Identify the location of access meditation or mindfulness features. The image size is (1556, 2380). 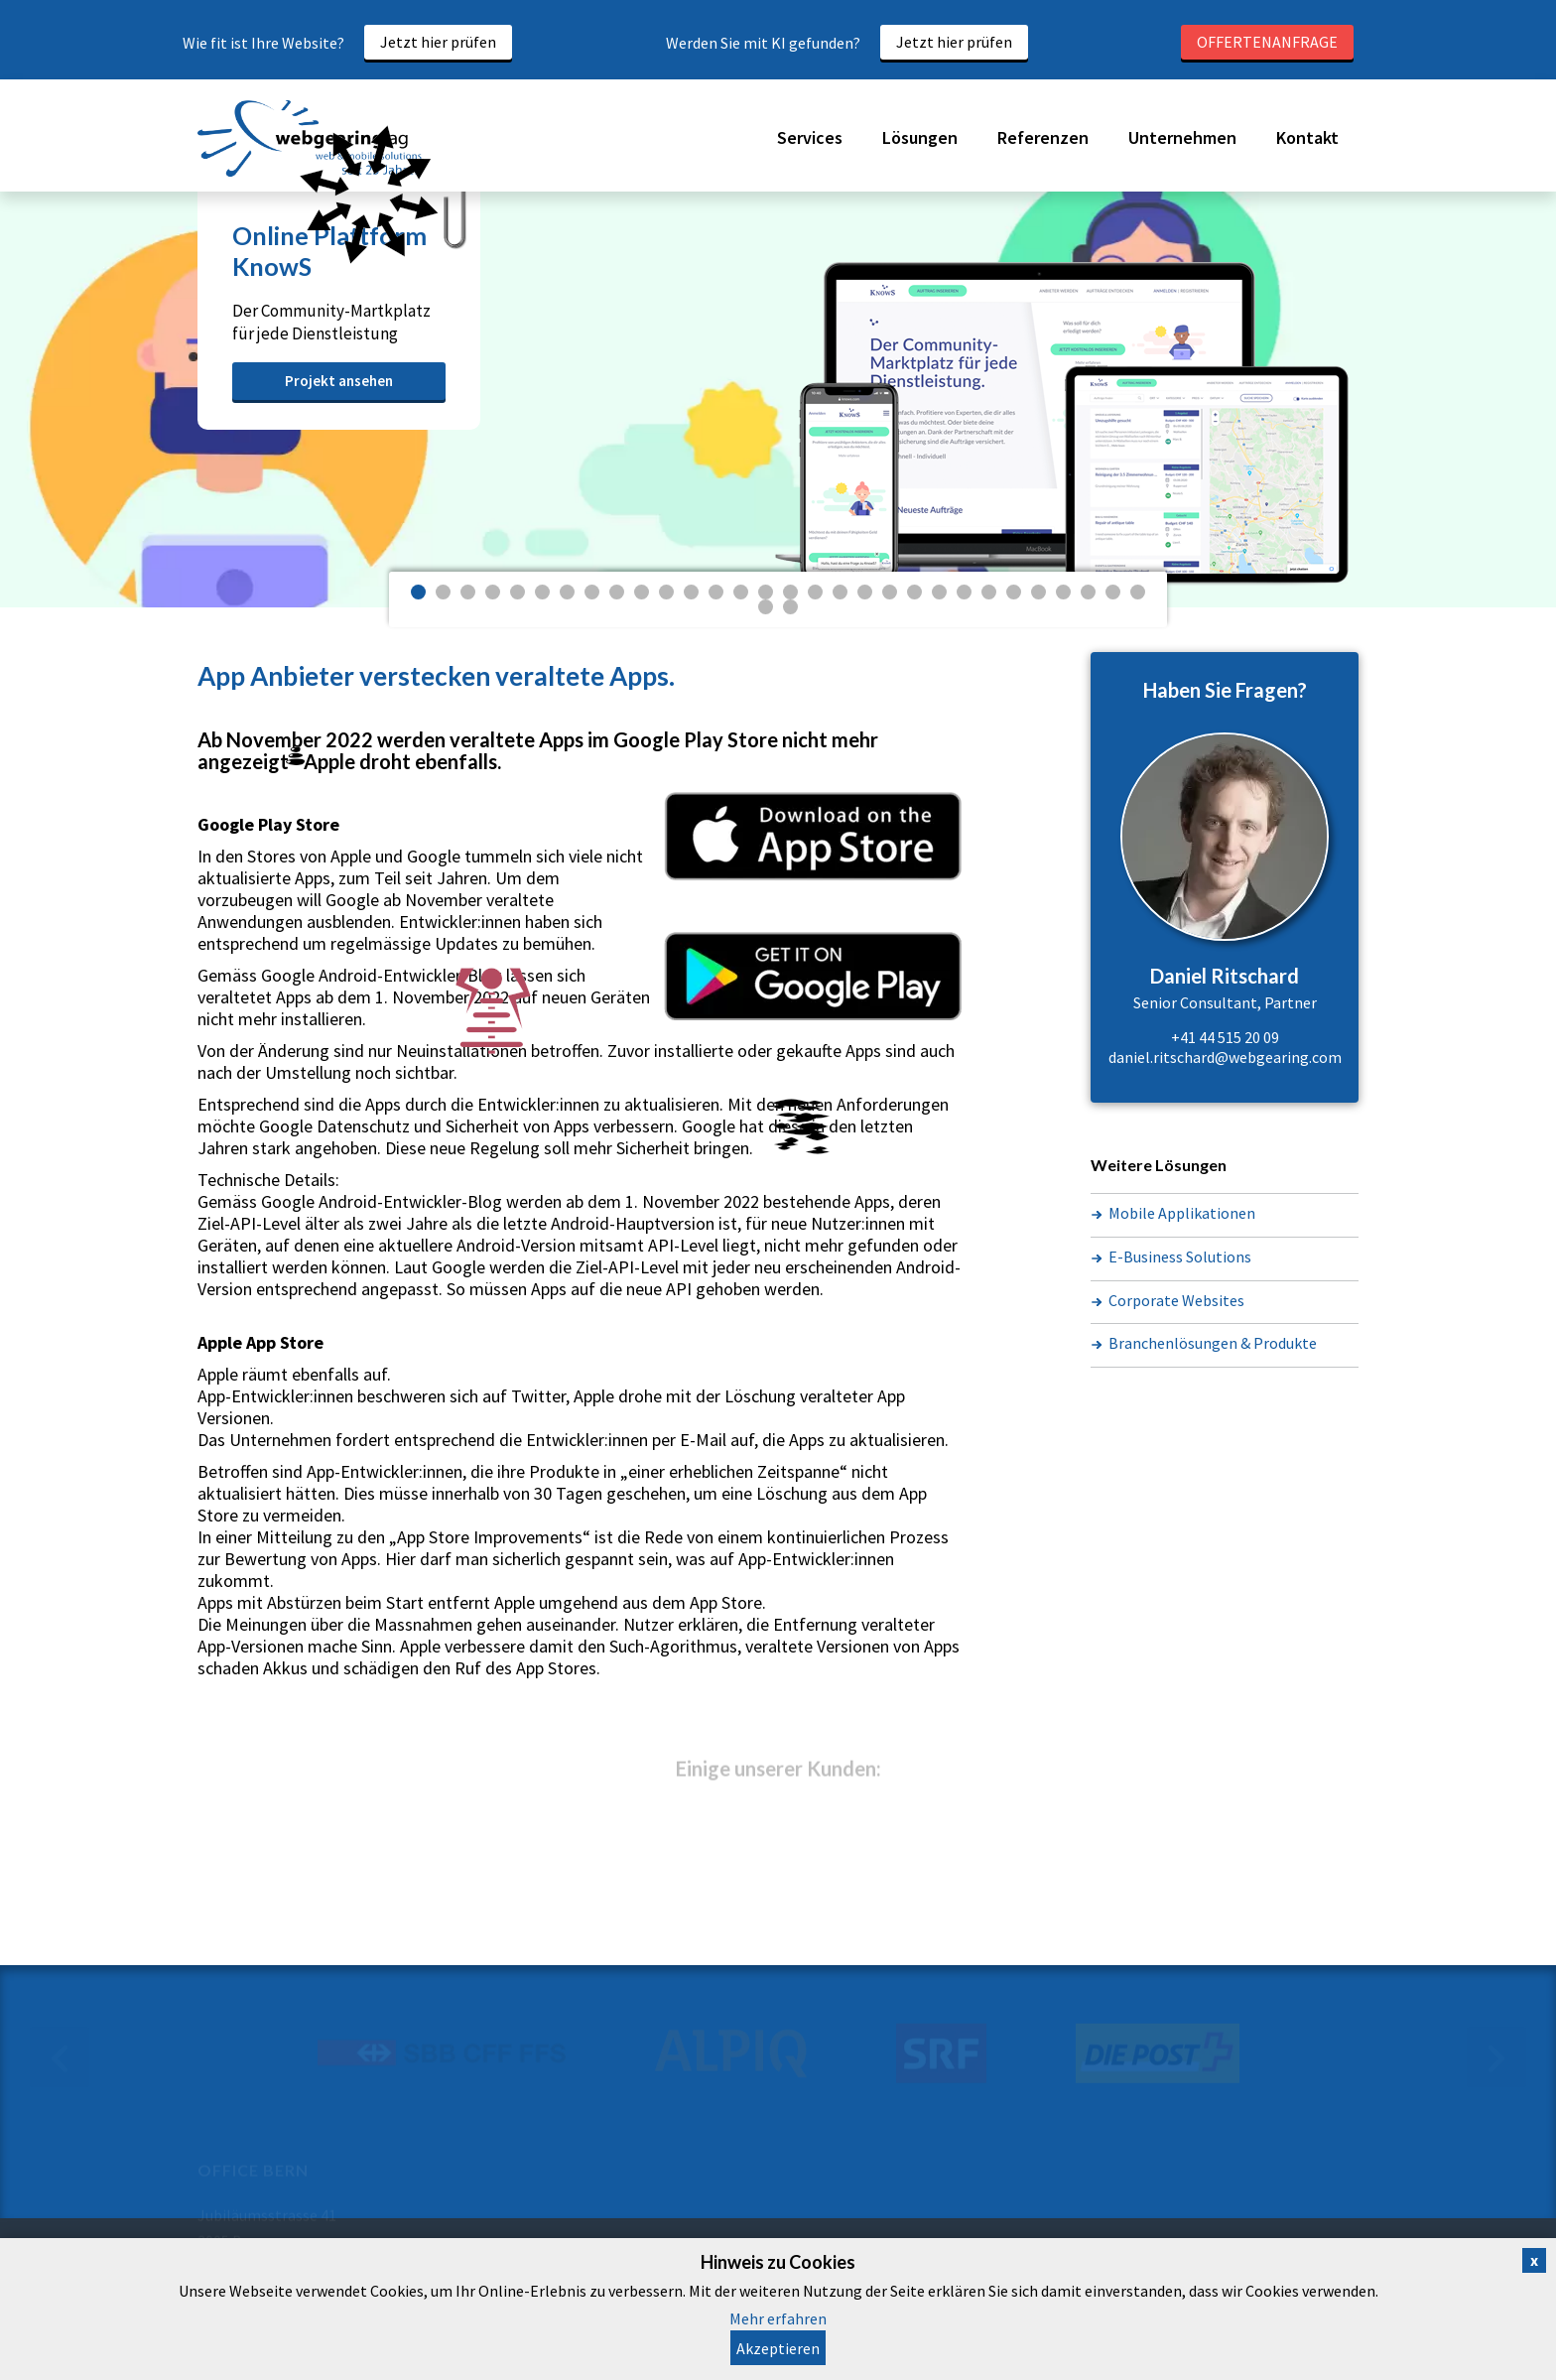
(295, 753).